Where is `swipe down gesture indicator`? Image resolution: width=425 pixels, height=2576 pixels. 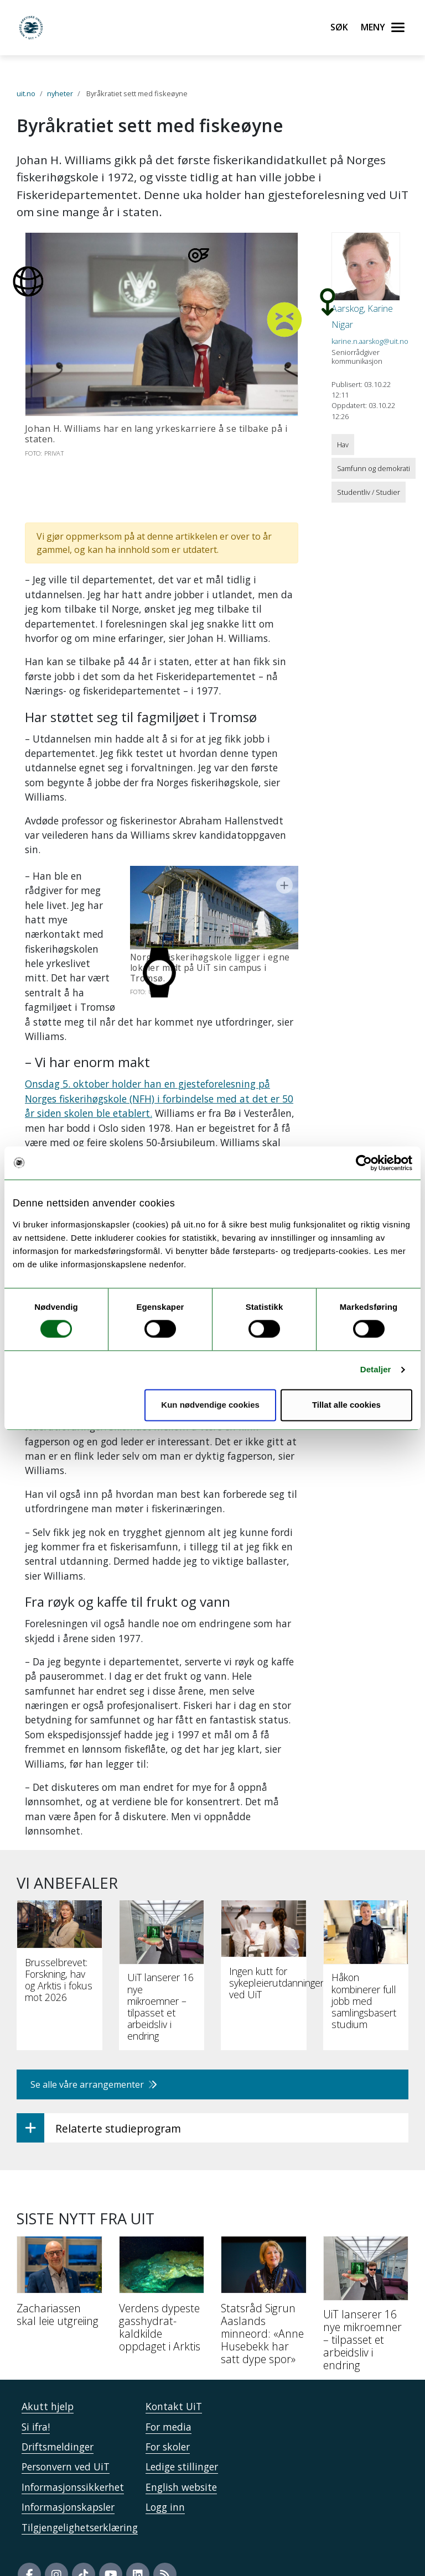
swipe down gesture indicator is located at coordinates (328, 302).